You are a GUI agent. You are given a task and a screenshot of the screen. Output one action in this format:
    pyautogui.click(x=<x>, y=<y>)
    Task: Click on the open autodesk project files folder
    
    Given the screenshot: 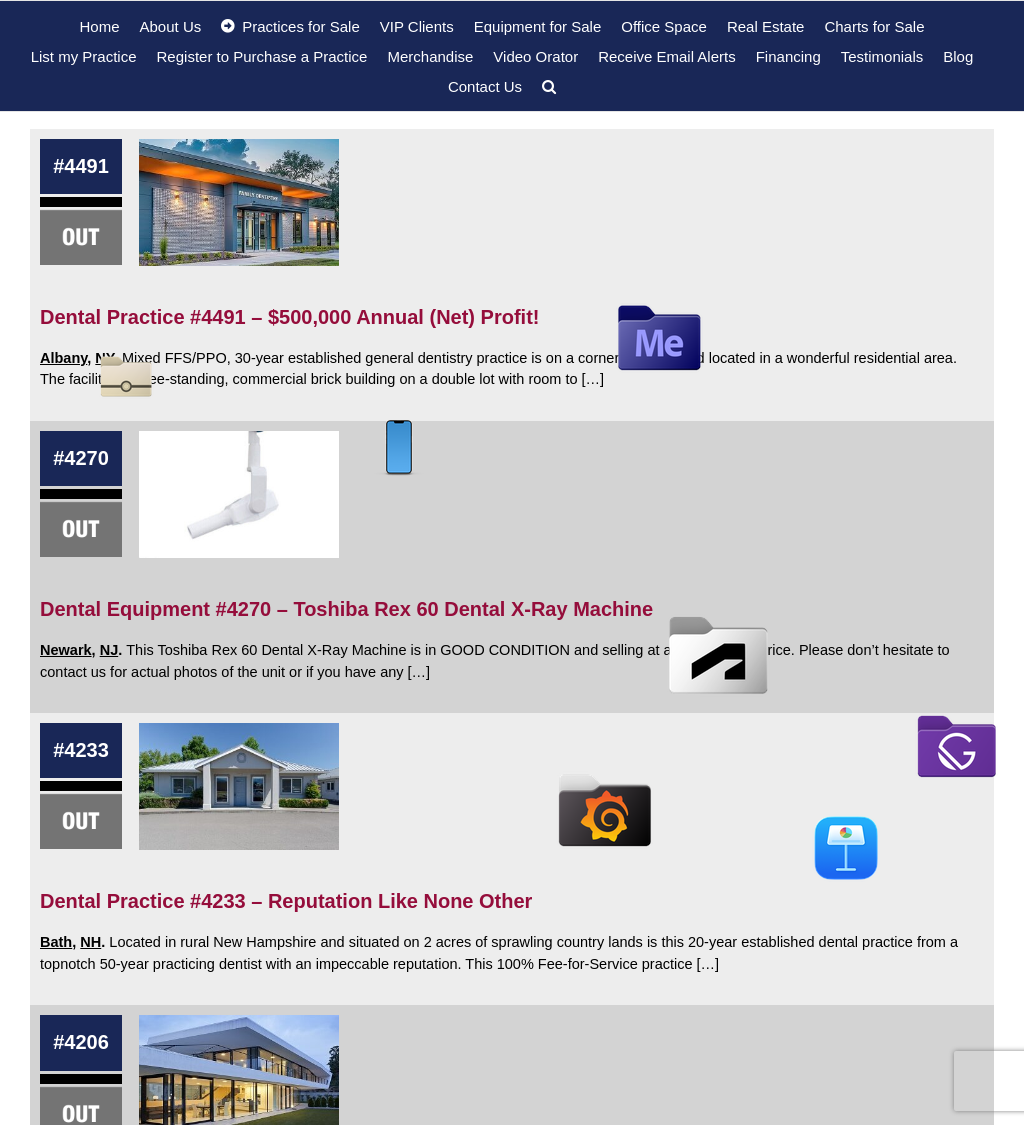 What is the action you would take?
    pyautogui.click(x=718, y=658)
    